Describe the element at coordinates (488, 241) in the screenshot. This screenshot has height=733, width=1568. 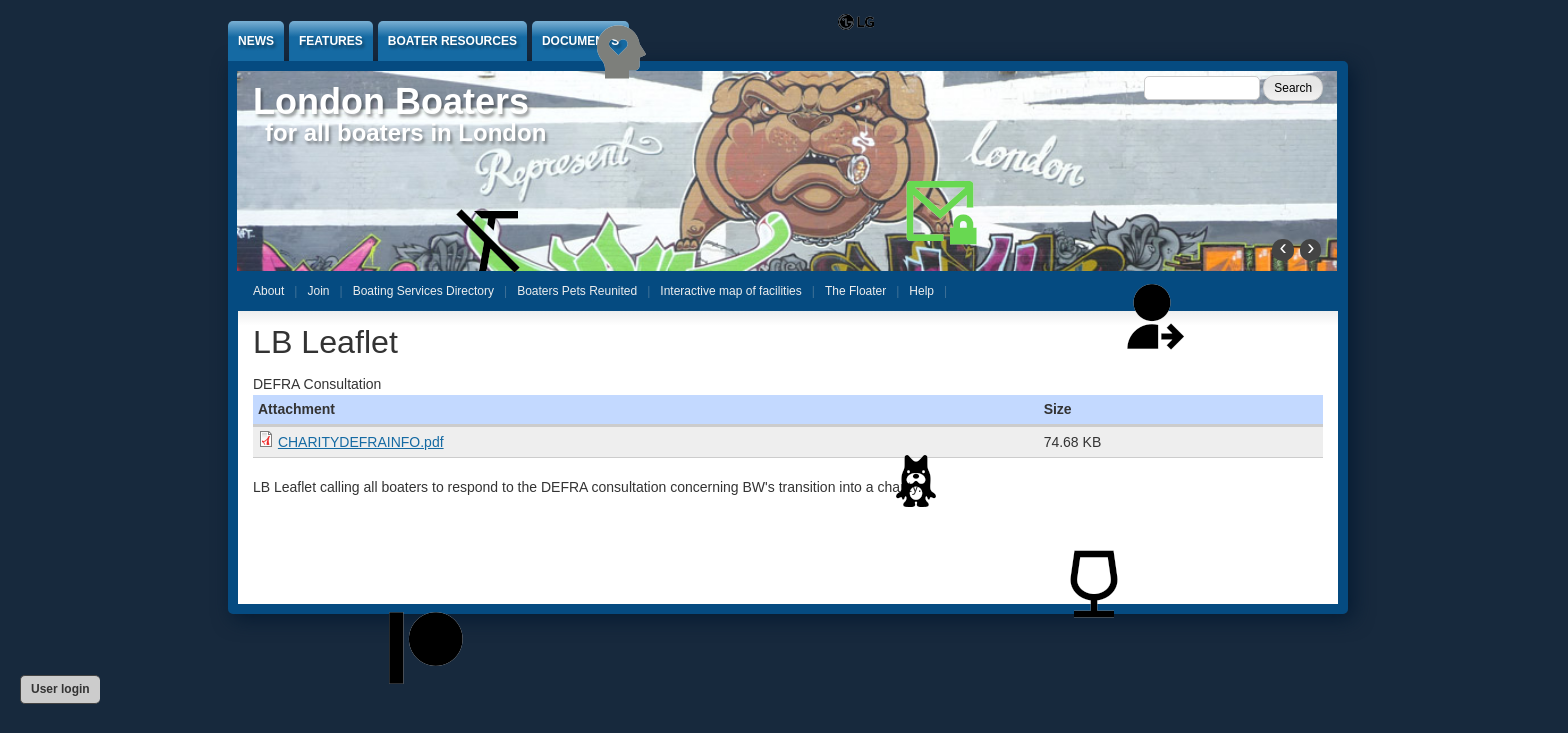
I see `clear text formatting` at that location.